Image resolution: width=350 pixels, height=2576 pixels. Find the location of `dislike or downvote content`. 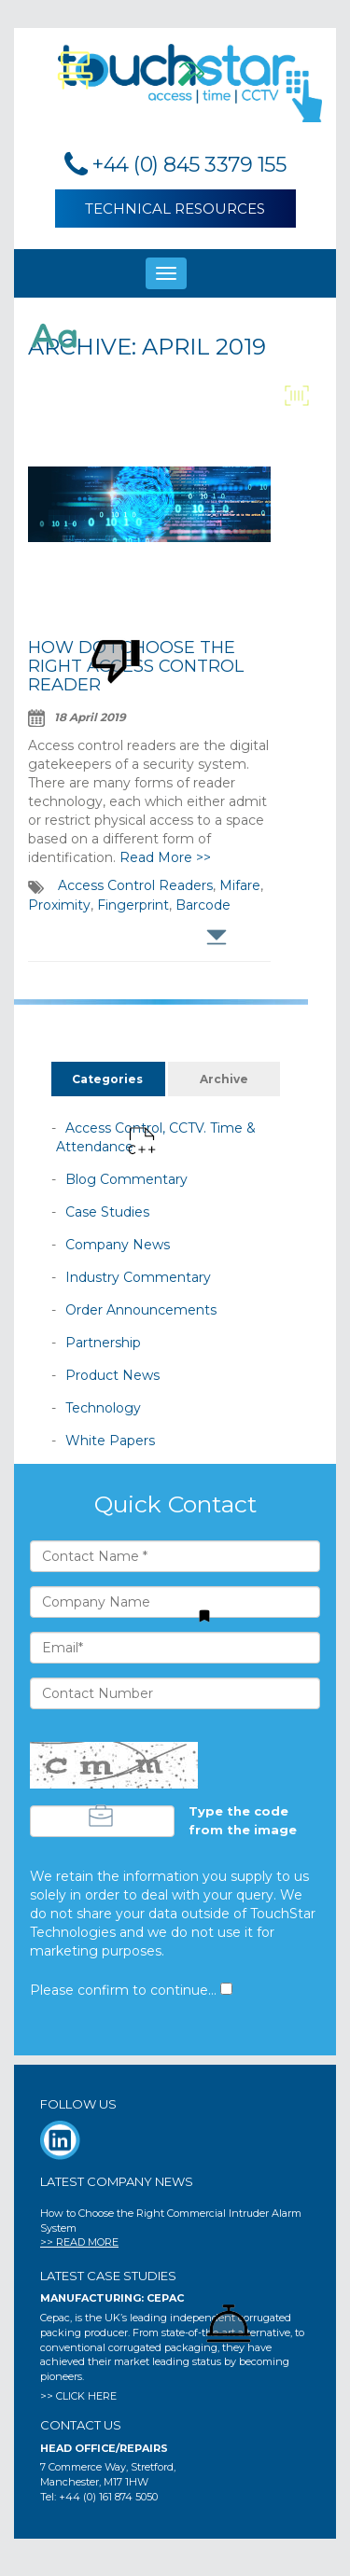

dislike or downvote content is located at coordinates (116, 660).